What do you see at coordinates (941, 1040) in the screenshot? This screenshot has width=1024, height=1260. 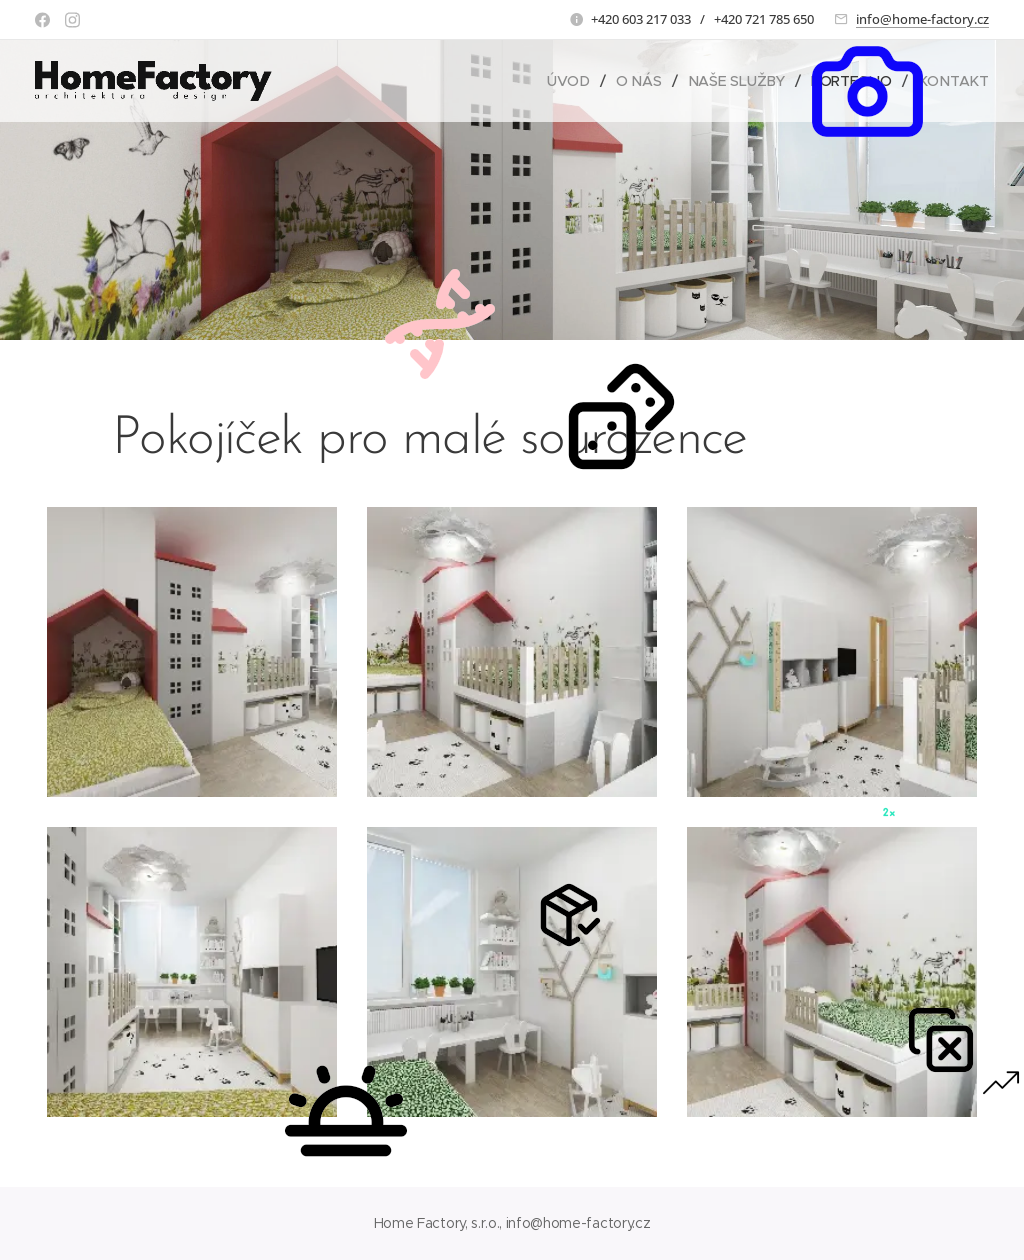 I see `cancel or clear clipboard content` at bounding box center [941, 1040].